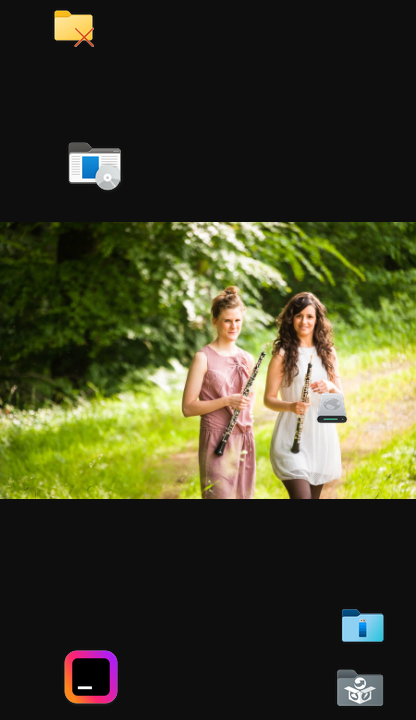 The width and height of the screenshot is (416, 720). What do you see at coordinates (73, 26) in the screenshot?
I see `delete a folder` at bounding box center [73, 26].